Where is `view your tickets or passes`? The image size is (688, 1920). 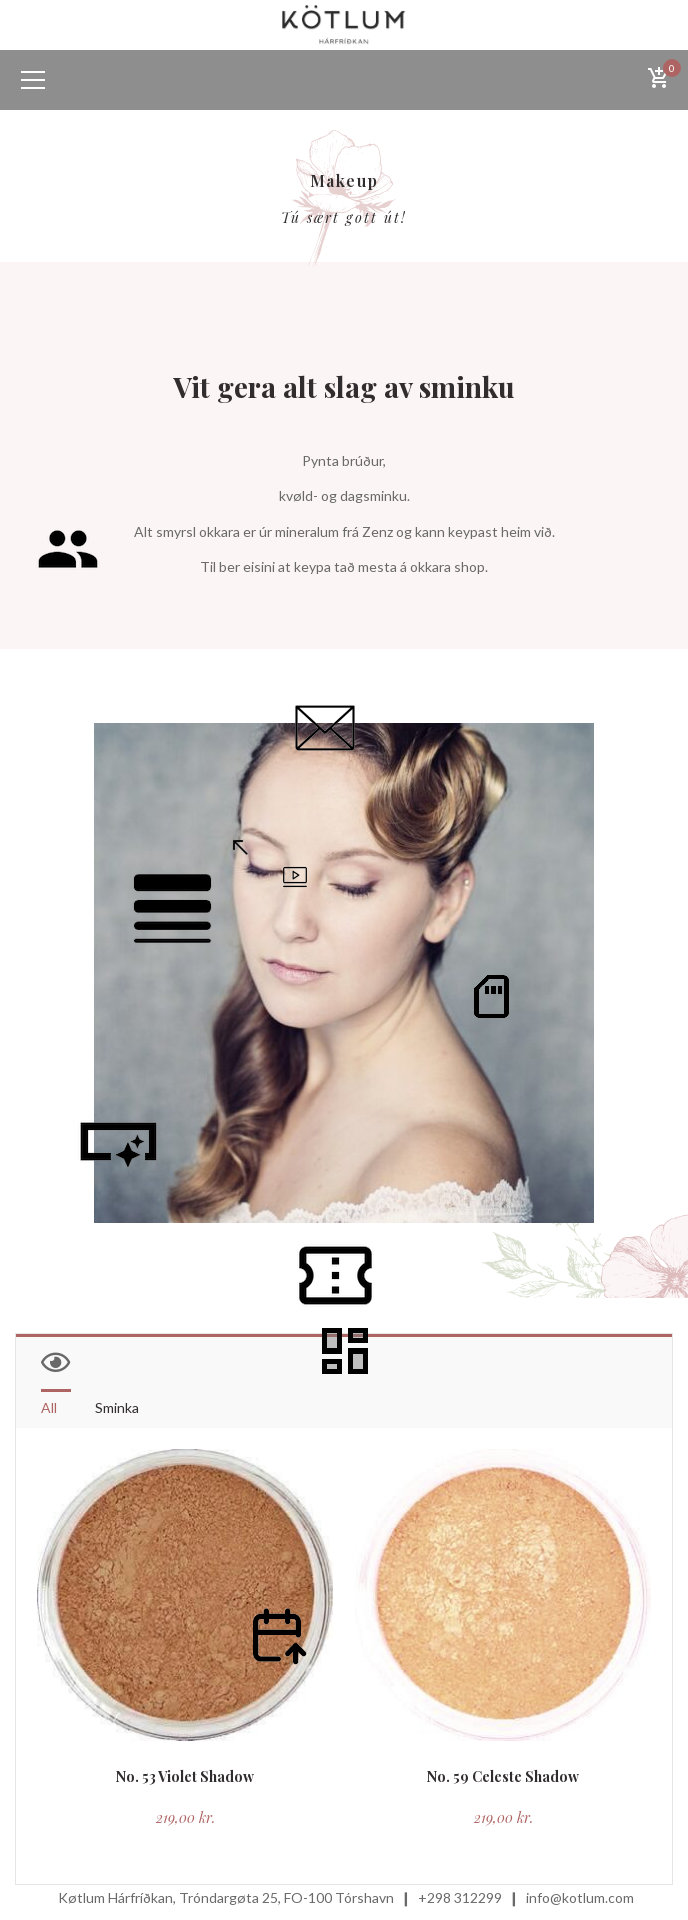 view your tickets or passes is located at coordinates (335, 1275).